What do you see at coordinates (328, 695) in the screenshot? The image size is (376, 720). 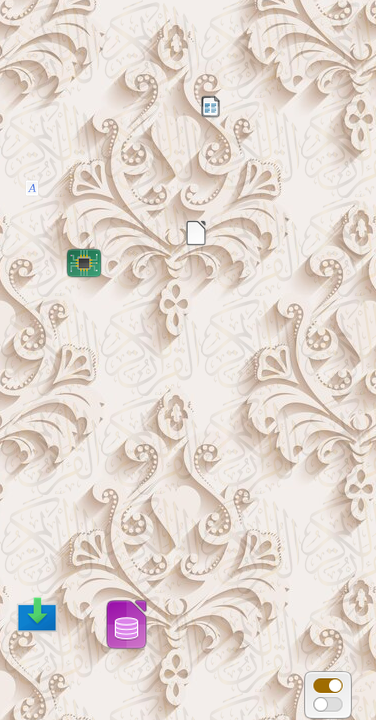 I see `open unity tweak tool settings` at bounding box center [328, 695].